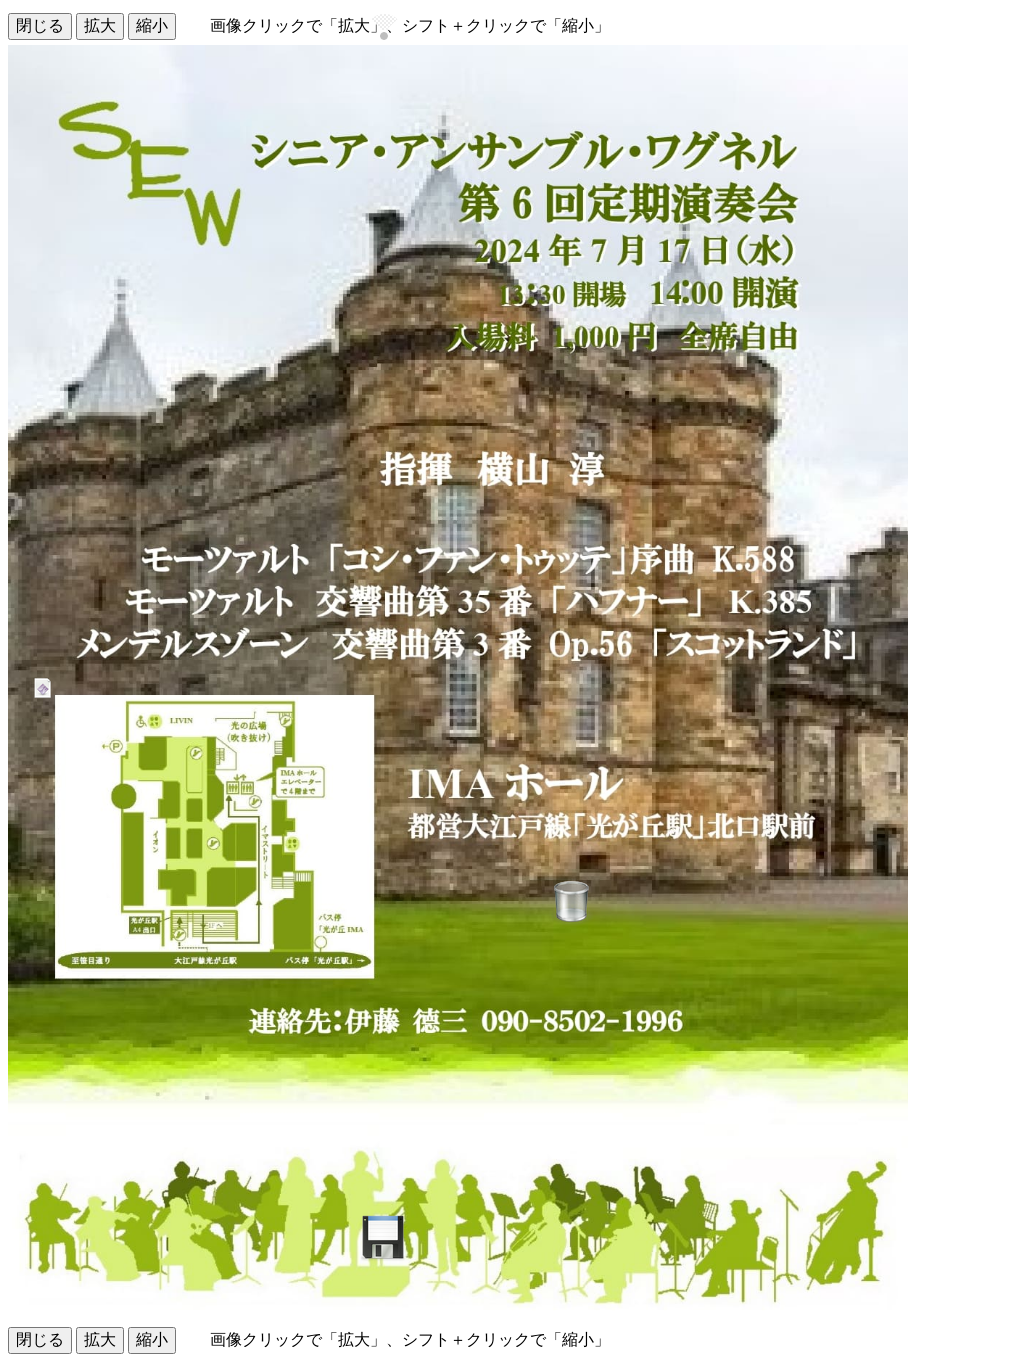 This screenshot has height=1362, width=1024. What do you see at coordinates (43, 688) in the screenshot?
I see `a script or code file` at bounding box center [43, 688].